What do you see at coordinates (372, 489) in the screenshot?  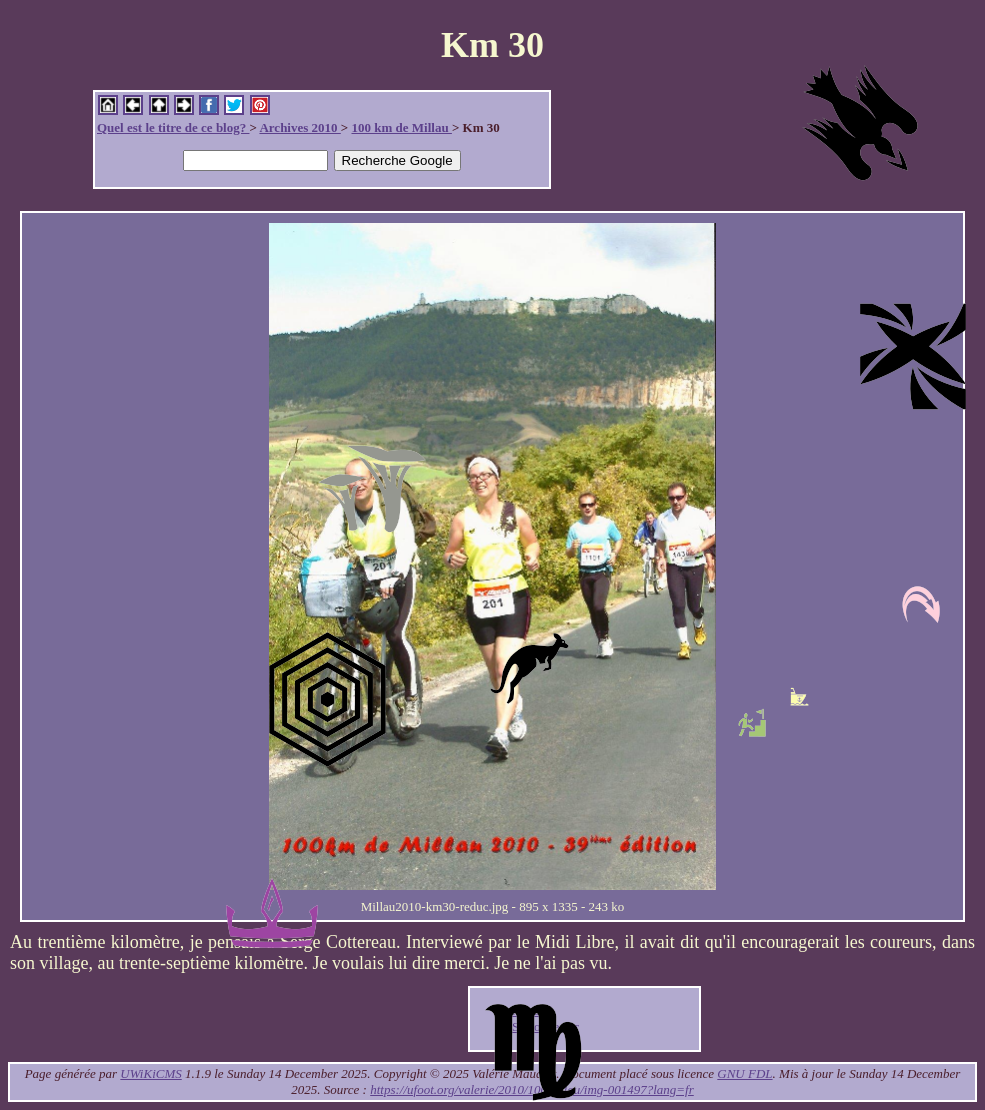 I see `chanterelle mushroom icon for a foraging or nature app` at bounding box center [372, 489].